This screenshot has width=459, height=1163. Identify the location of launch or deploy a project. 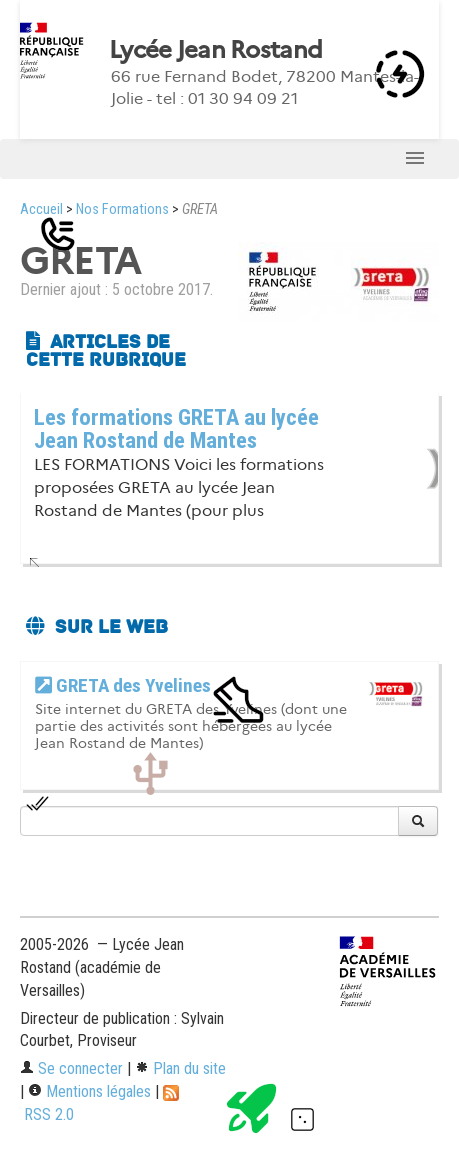
(252, 1107).